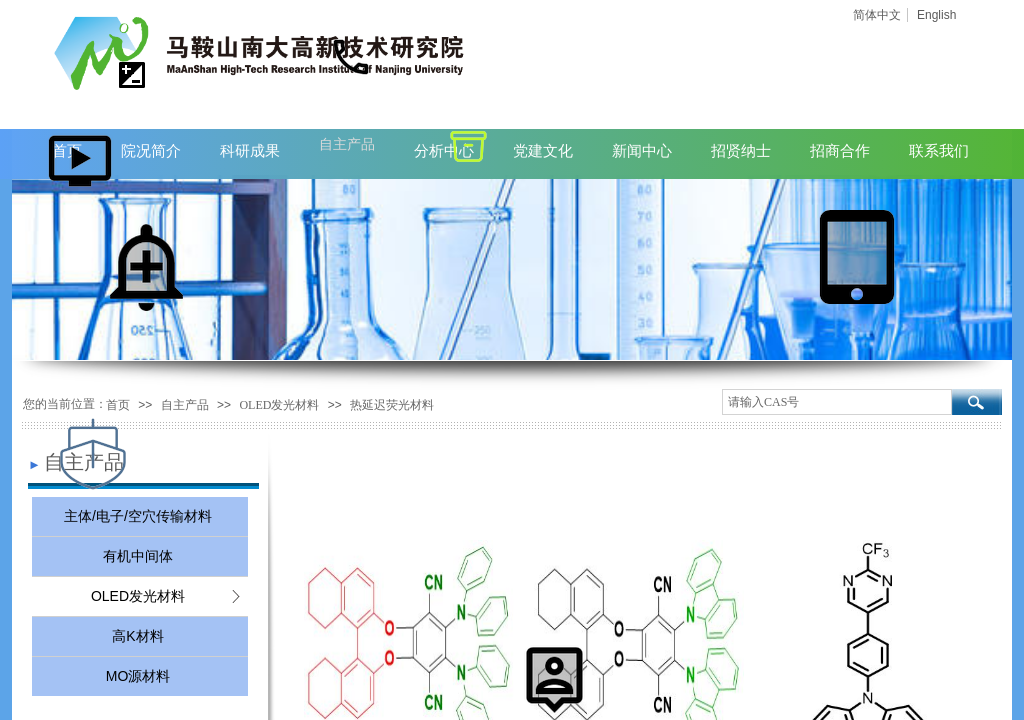 The width and height of the screenshot is (1024, 720). What do you see at coordinates (146, 266) in the screenshot?
I see `add a new alert or notification` at bounding box center [146, 266].